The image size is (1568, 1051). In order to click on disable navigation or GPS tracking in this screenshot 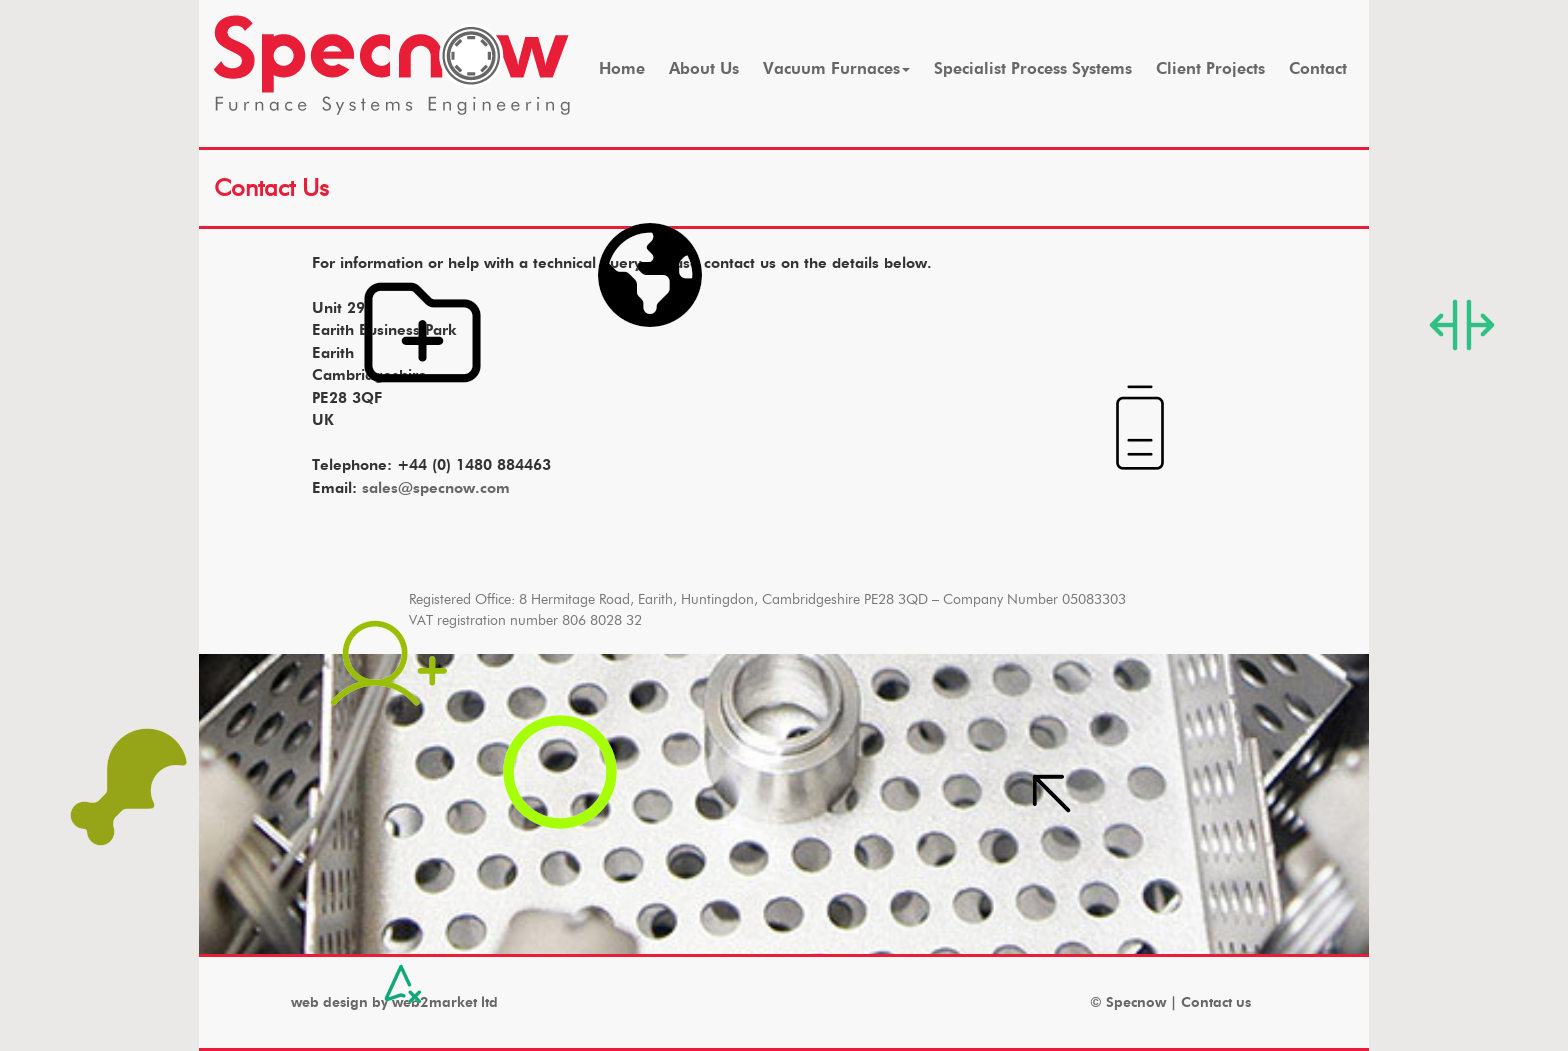, I will do `click(401, 983)`.